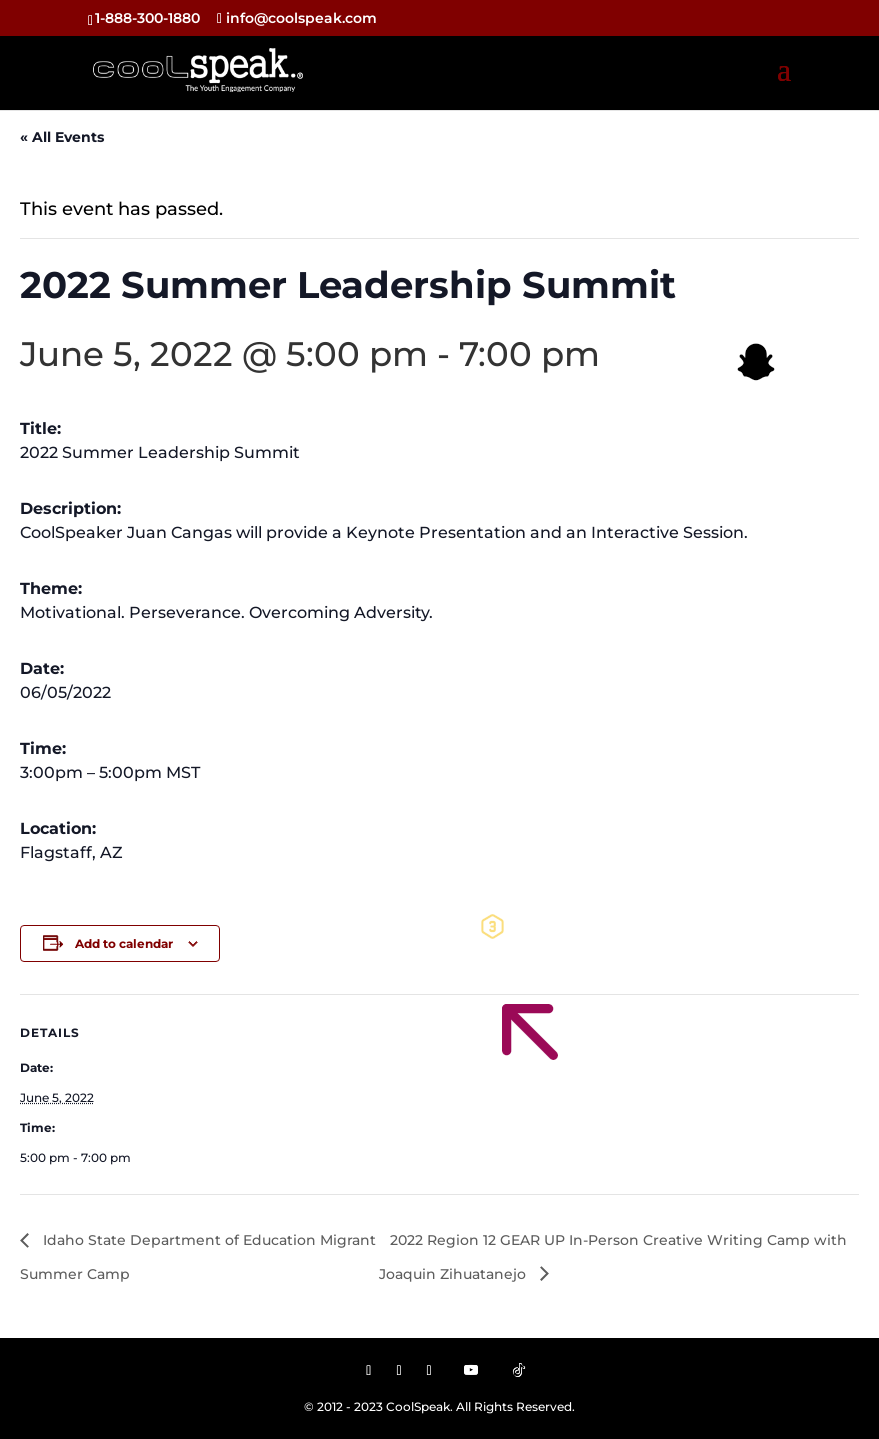 The width and height of the screenshot is (879, 1439). Describe the element at coordinates (530, 1032) in the screenshot. I see `navigate back to previous screen` at that location.